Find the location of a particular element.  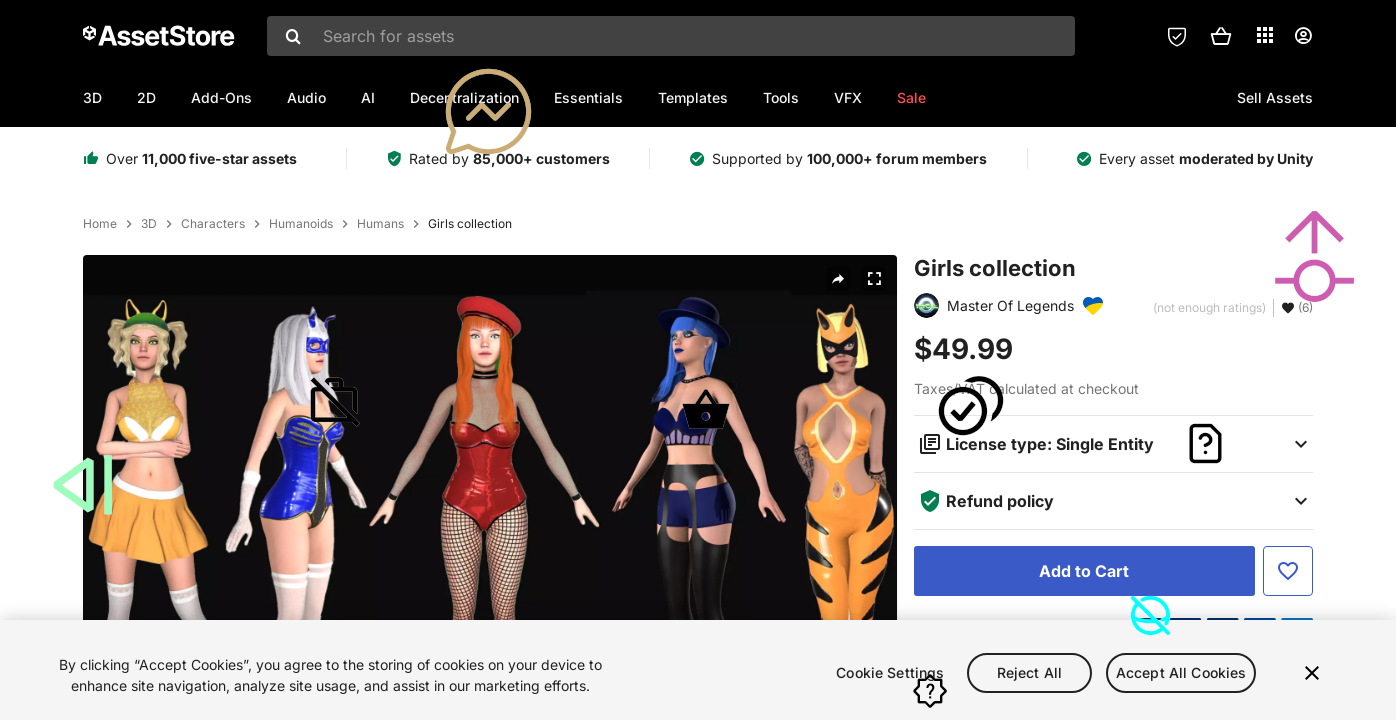

view code coverage status is located at coordinates (971, 403).